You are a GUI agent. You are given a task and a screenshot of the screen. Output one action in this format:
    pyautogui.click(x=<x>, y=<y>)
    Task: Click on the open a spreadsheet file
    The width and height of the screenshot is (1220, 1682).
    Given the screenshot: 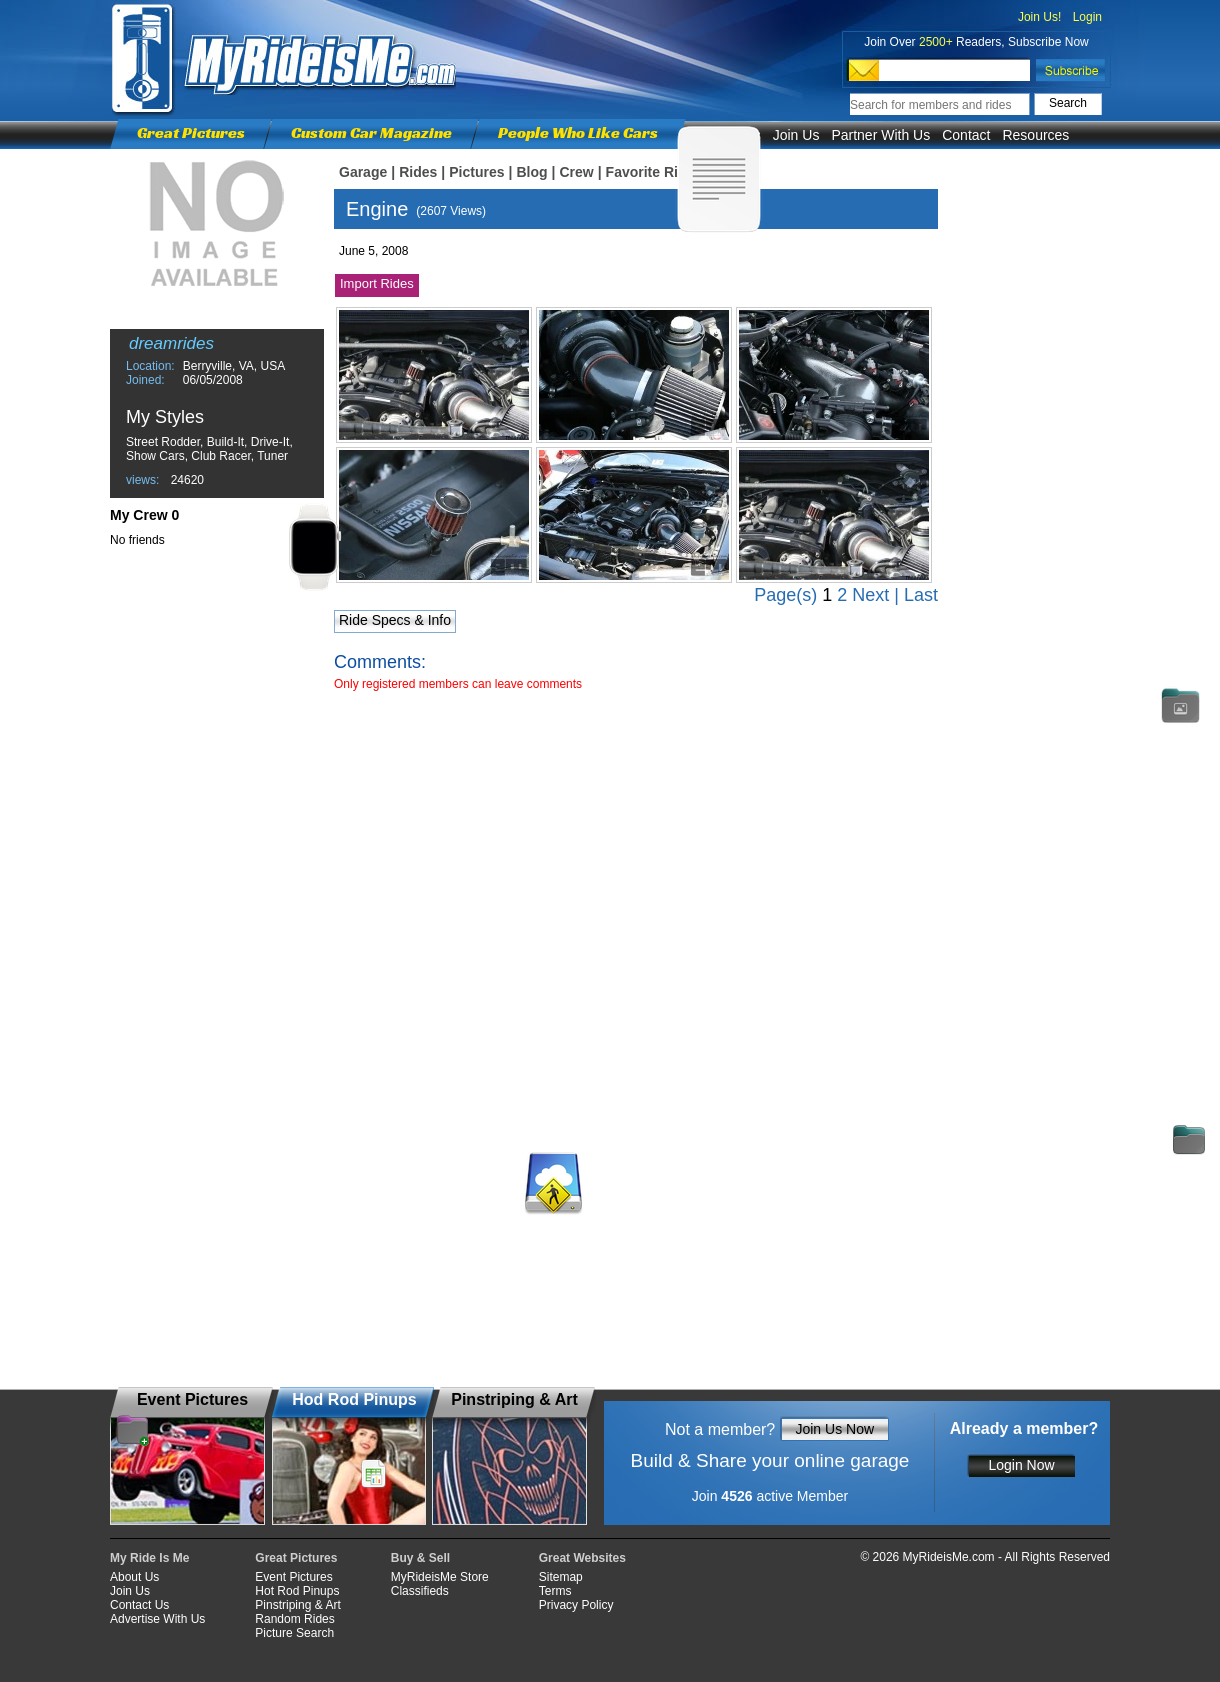 What is the action you would take?
    pyautogui.click(x=373, y=1473)
    